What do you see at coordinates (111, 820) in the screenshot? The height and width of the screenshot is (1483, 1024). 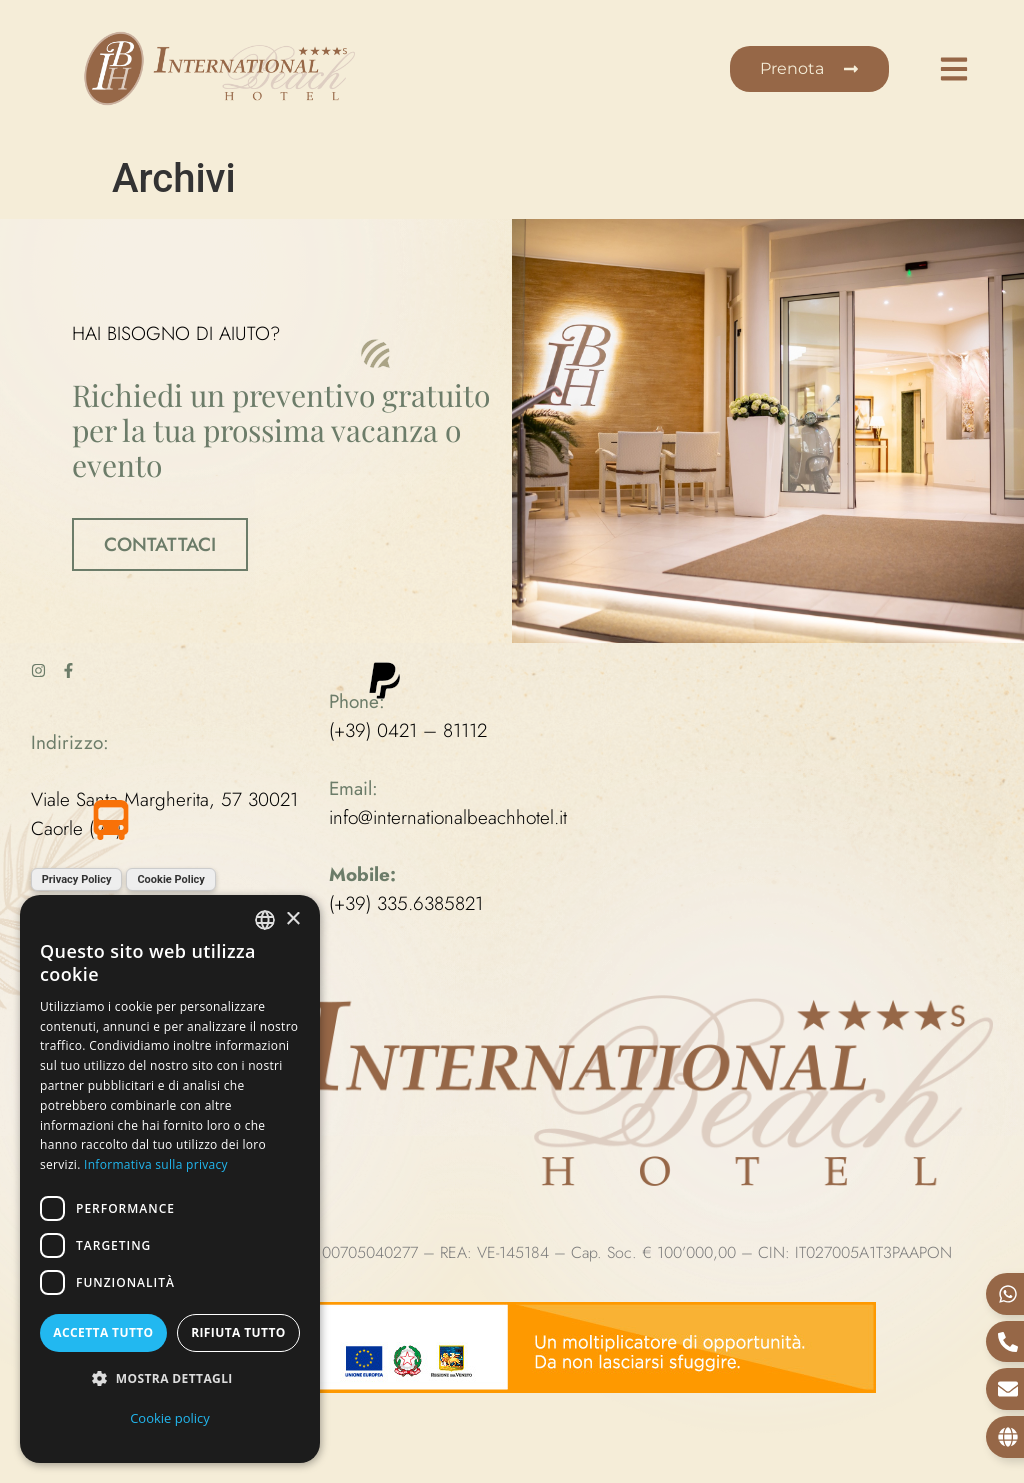 I see `view bus routes or schedules` at bounding box center [111, 820].